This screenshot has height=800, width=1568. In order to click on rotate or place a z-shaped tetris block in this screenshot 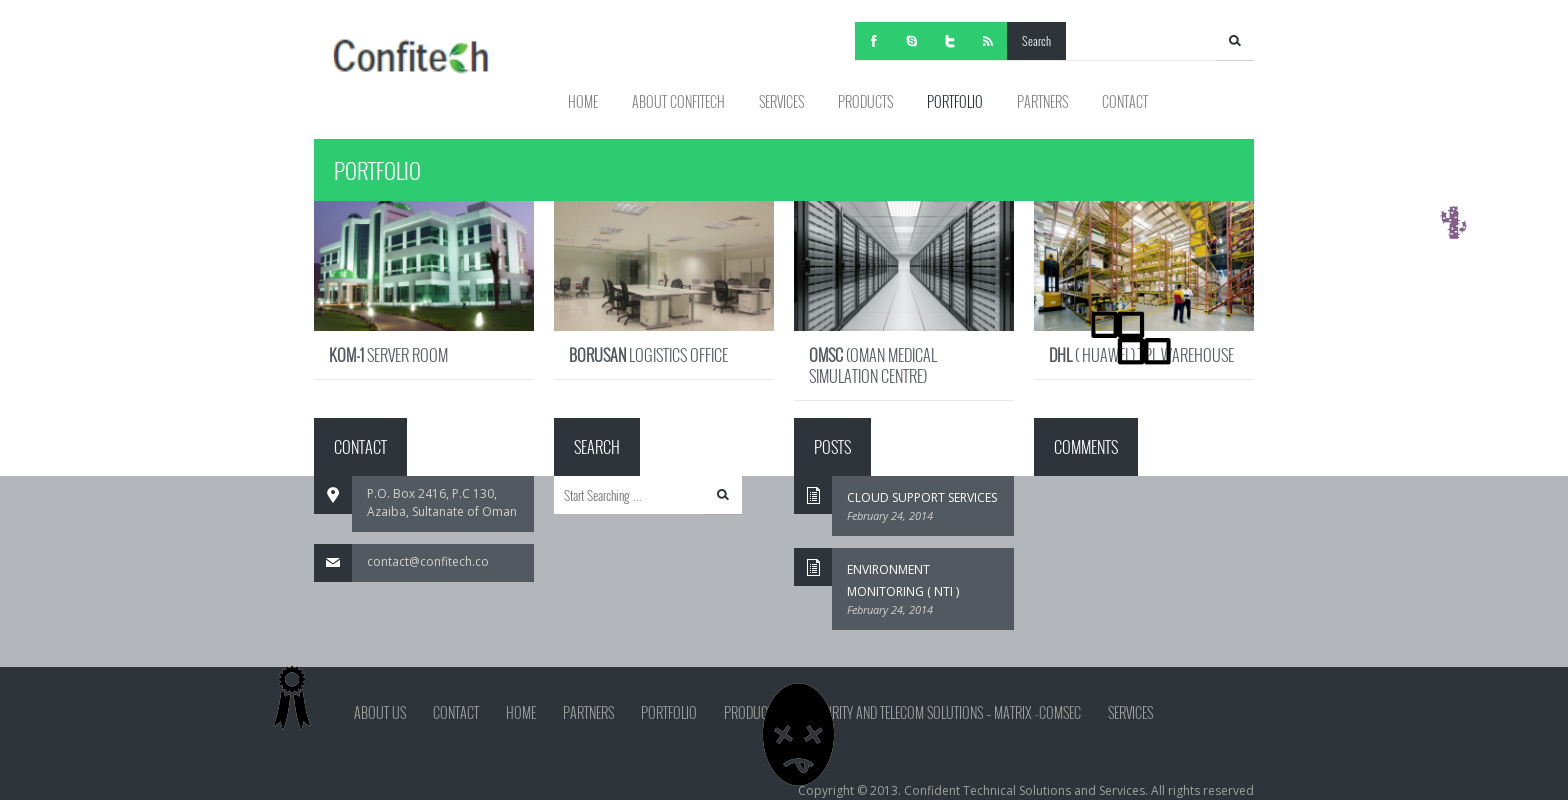, I will do `click(1131, 338)`.